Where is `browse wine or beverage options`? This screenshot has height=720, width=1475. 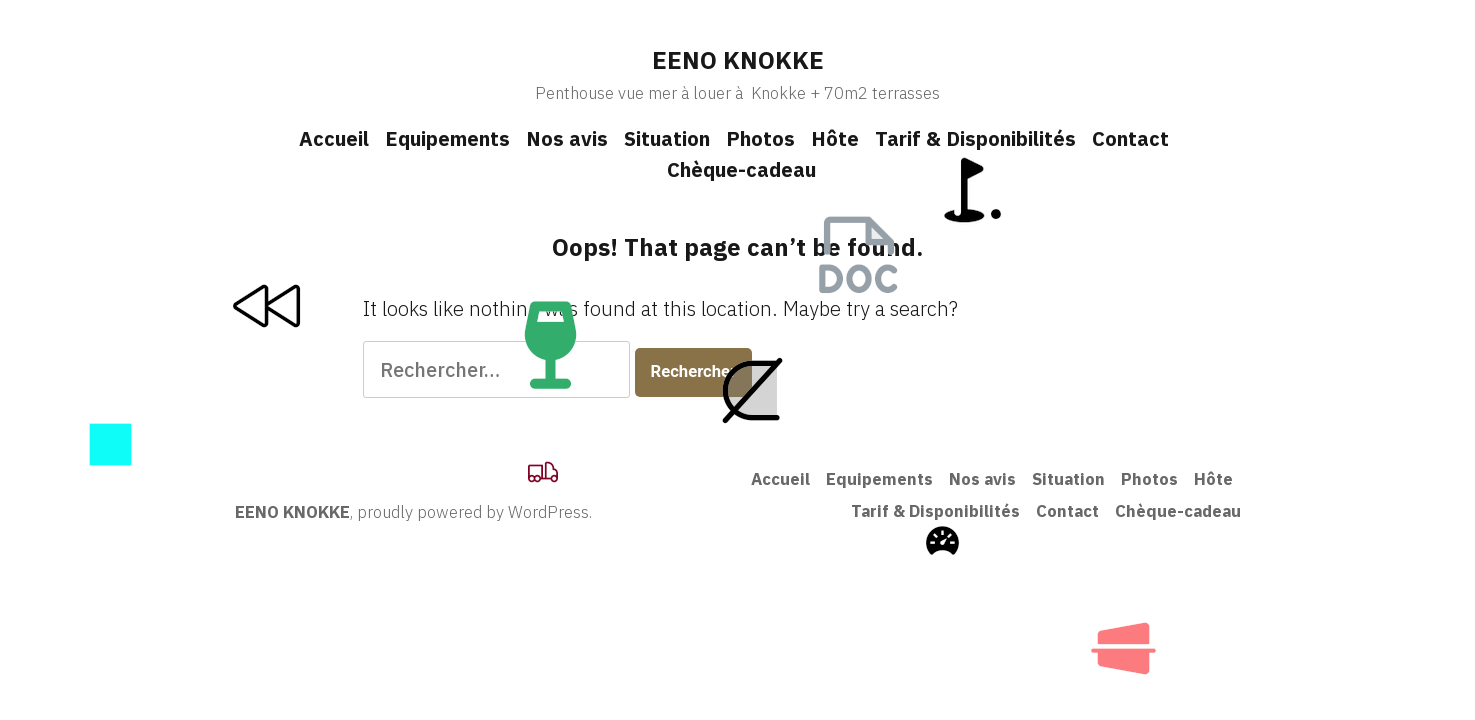
browse wine or beverage options is located at coordinates (550, 342).